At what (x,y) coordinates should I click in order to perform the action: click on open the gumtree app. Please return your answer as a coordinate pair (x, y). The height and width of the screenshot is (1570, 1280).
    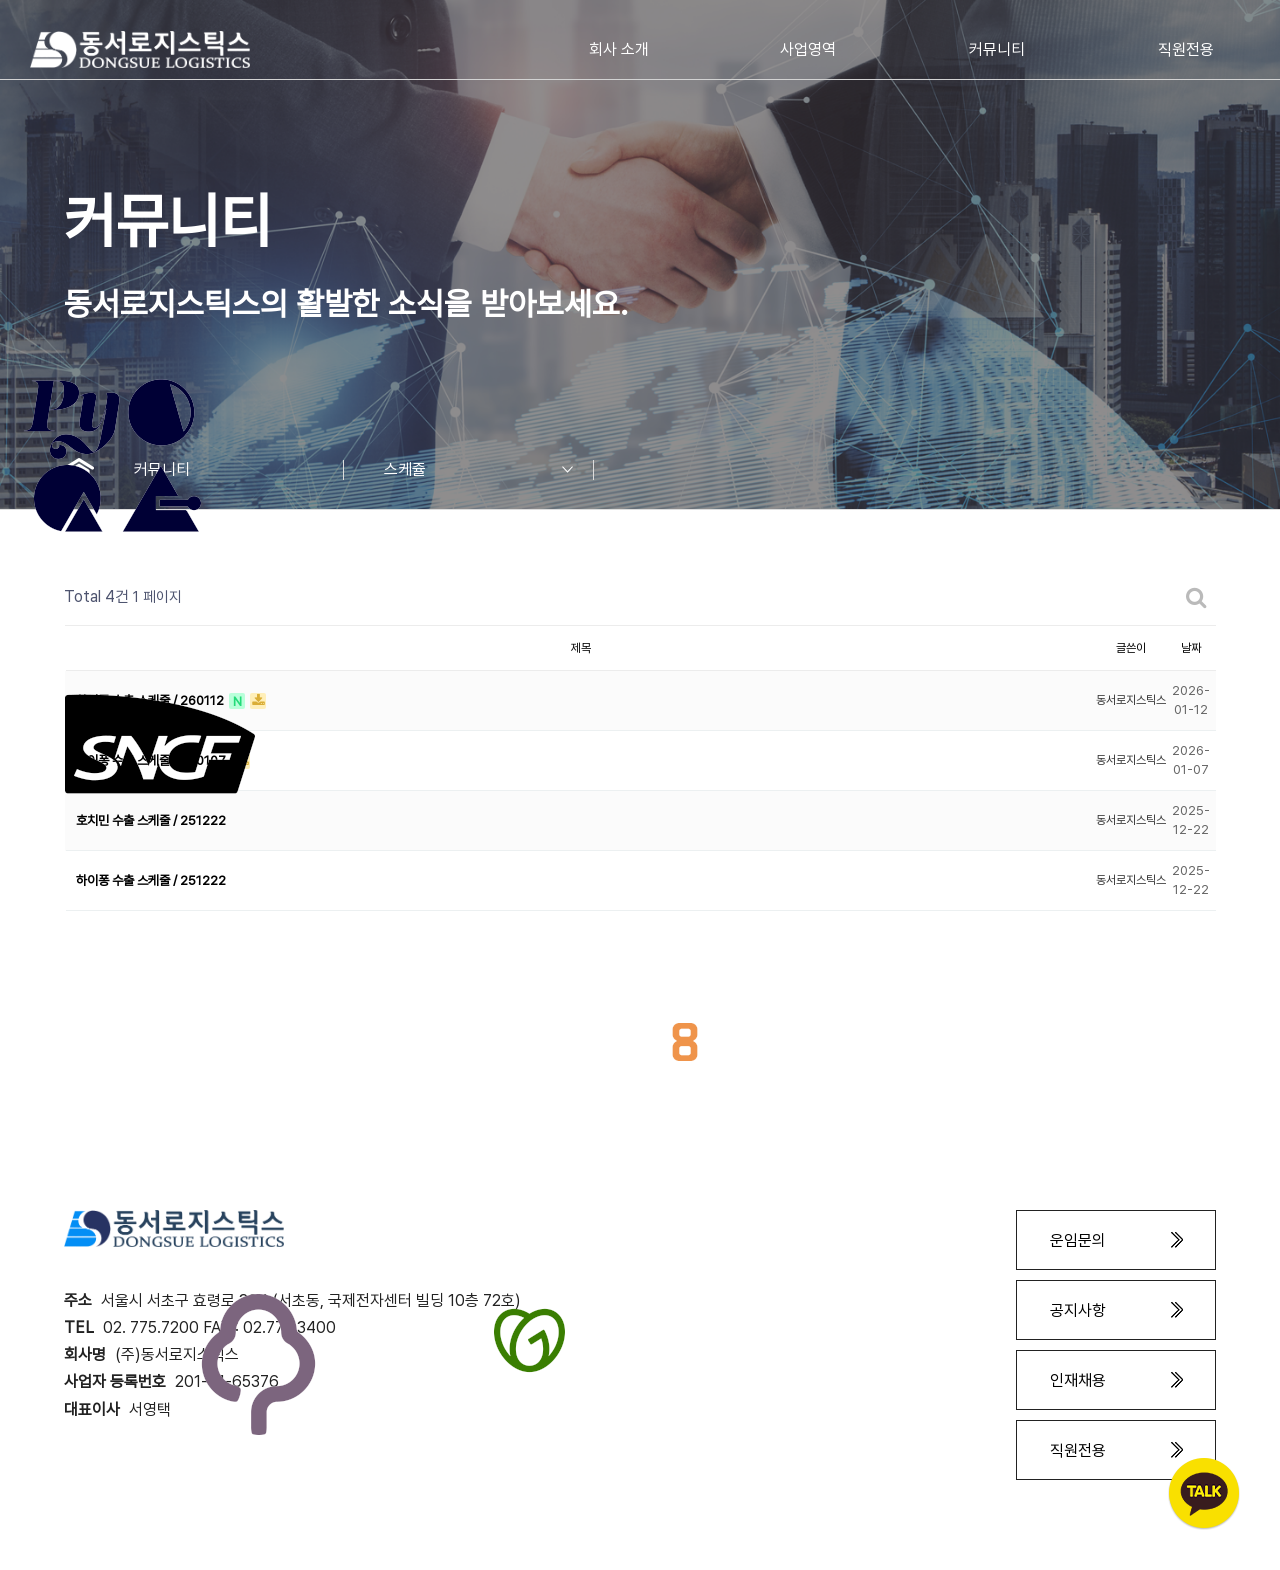
    Looking at the image, I should click on (258, 1364).